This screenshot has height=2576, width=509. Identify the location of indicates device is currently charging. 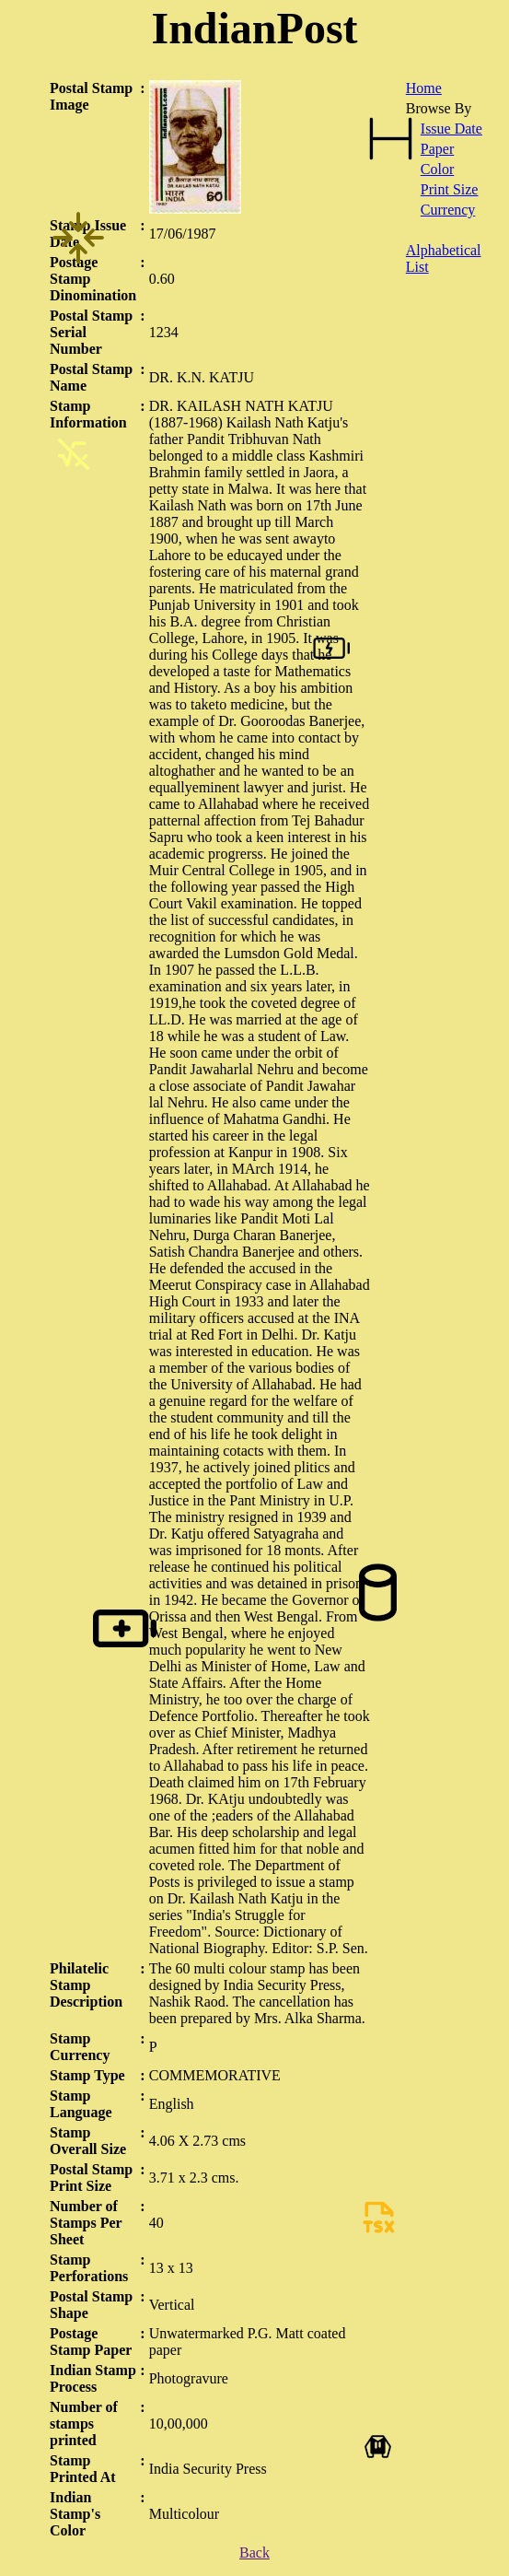
(330, 648).